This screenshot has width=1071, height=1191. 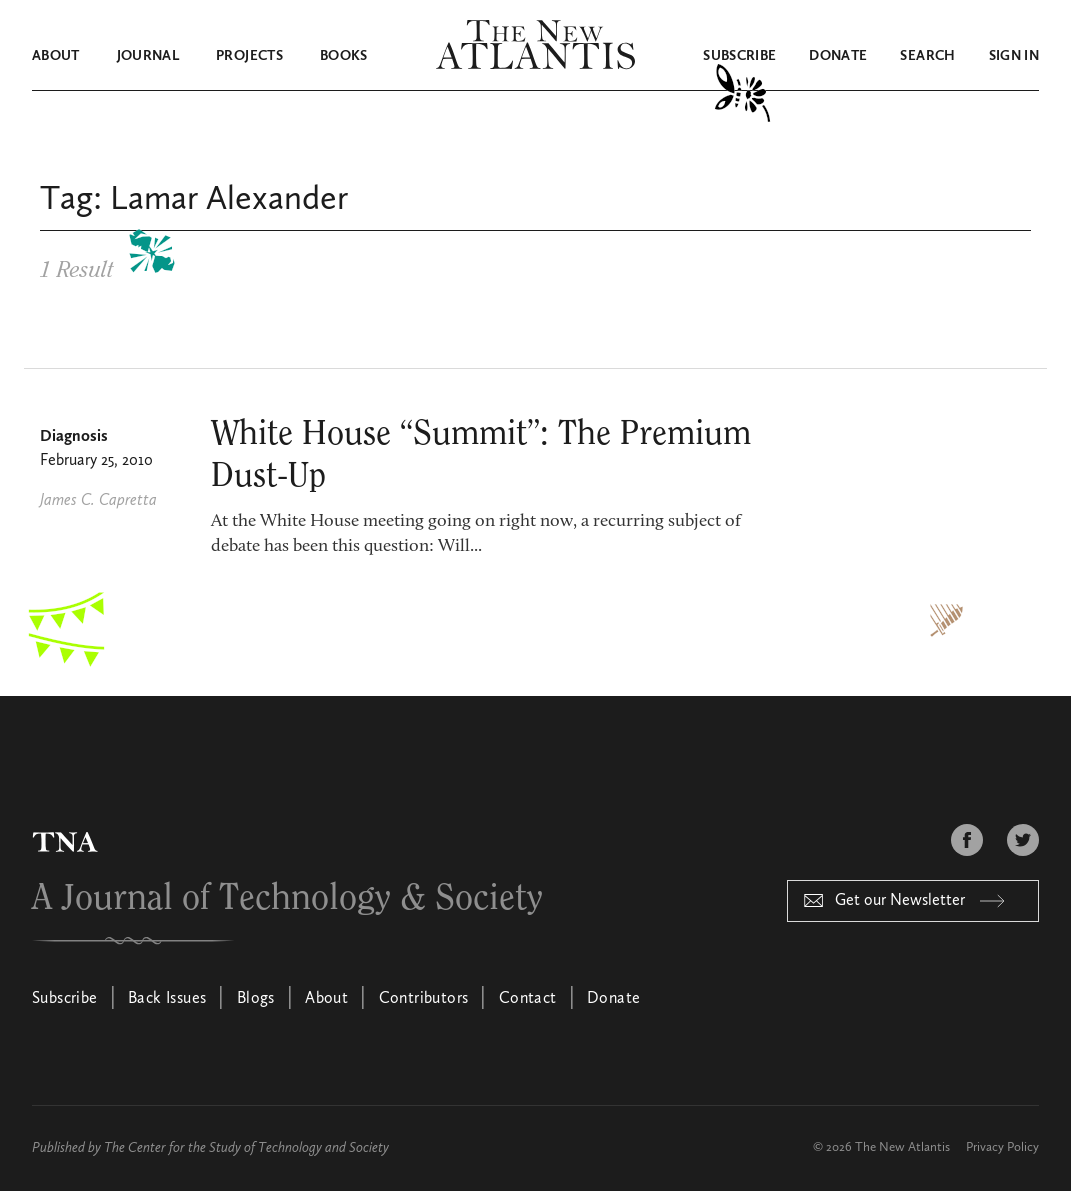 I want to click on attack or combat action button, so click(x=946, y=620).